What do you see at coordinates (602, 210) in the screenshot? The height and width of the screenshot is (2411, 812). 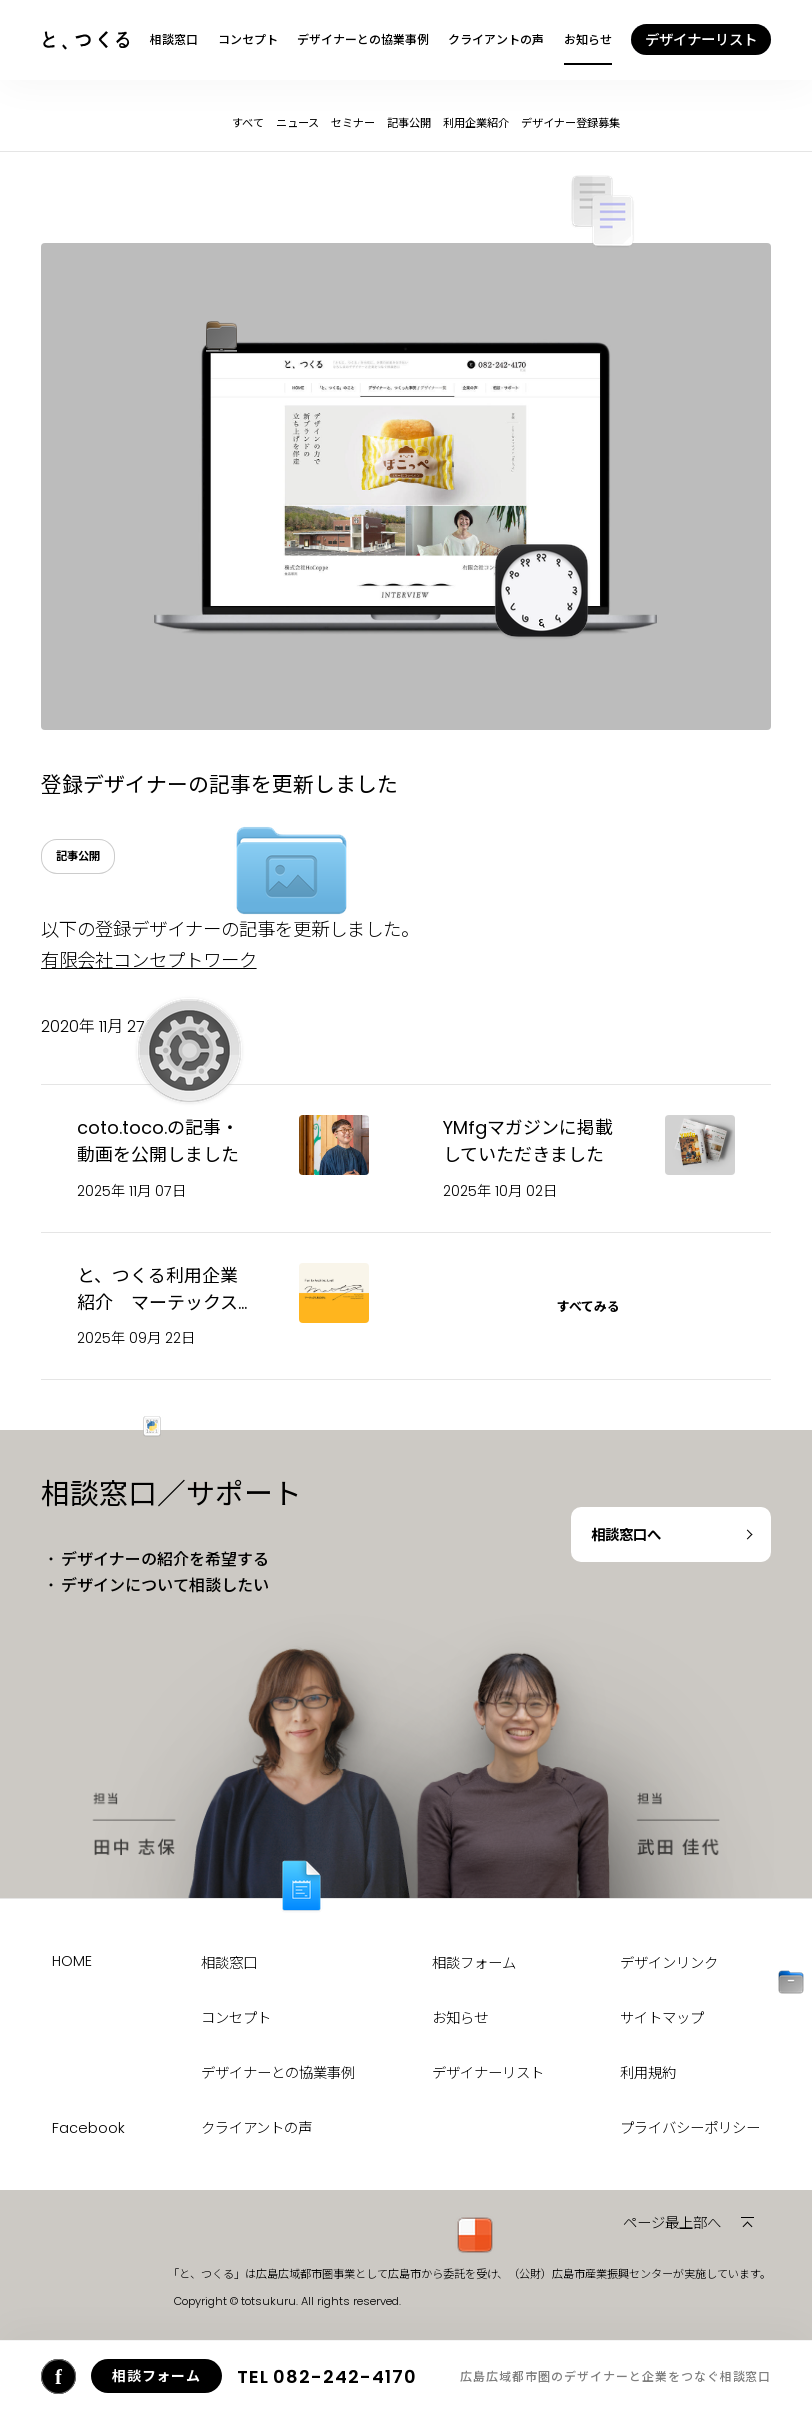 I see `copy selected content to clipboard` at bounding box center [602, 210].